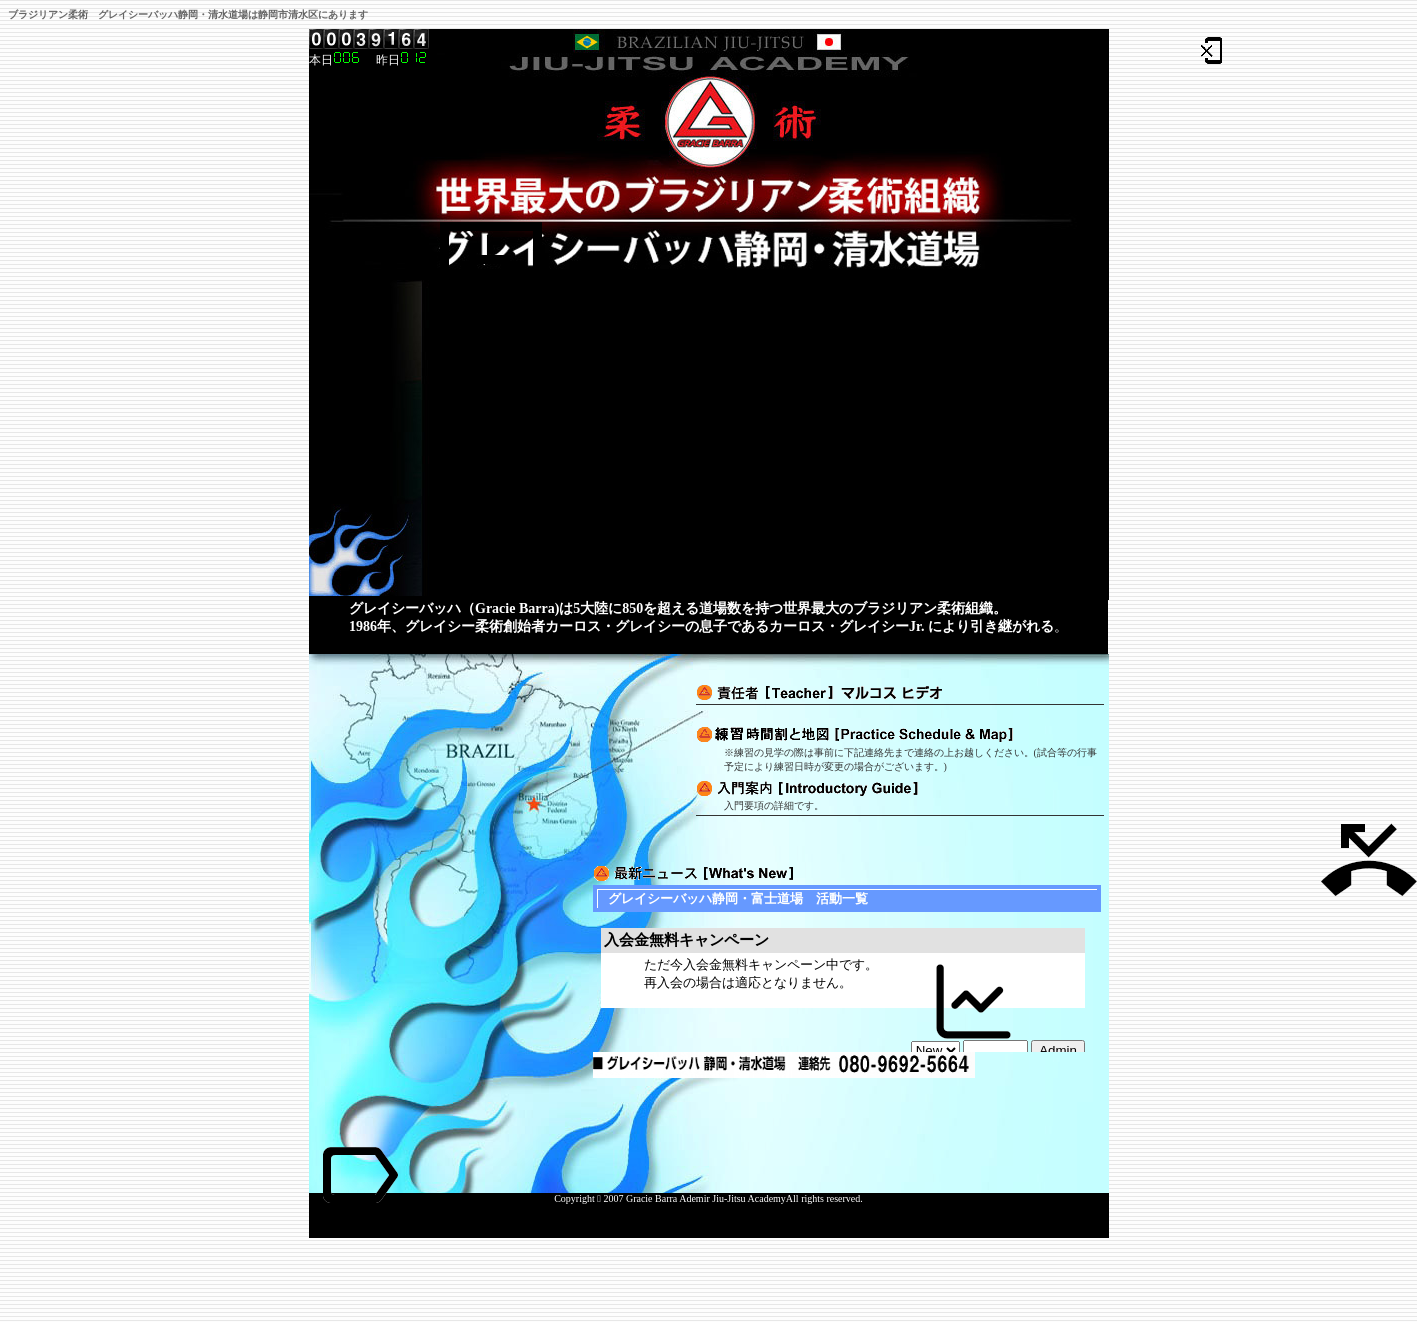  Describe the element at coordinates (491, 264) in the screenshot. I see `remove item from media queue` at that location.